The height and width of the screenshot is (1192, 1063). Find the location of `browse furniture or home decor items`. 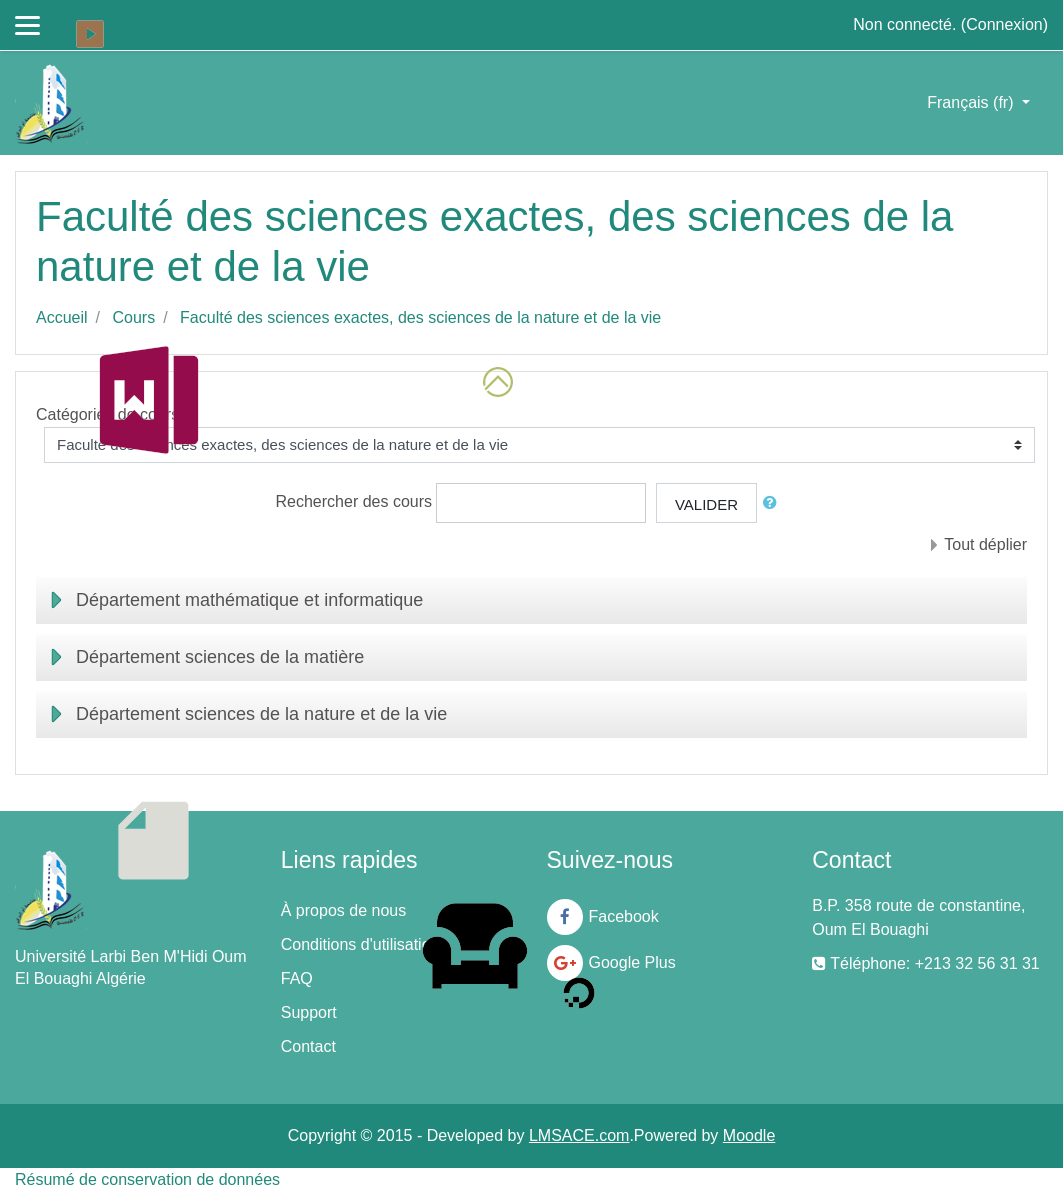

browse furniture or home decor items is located at coordinates (475, 946).